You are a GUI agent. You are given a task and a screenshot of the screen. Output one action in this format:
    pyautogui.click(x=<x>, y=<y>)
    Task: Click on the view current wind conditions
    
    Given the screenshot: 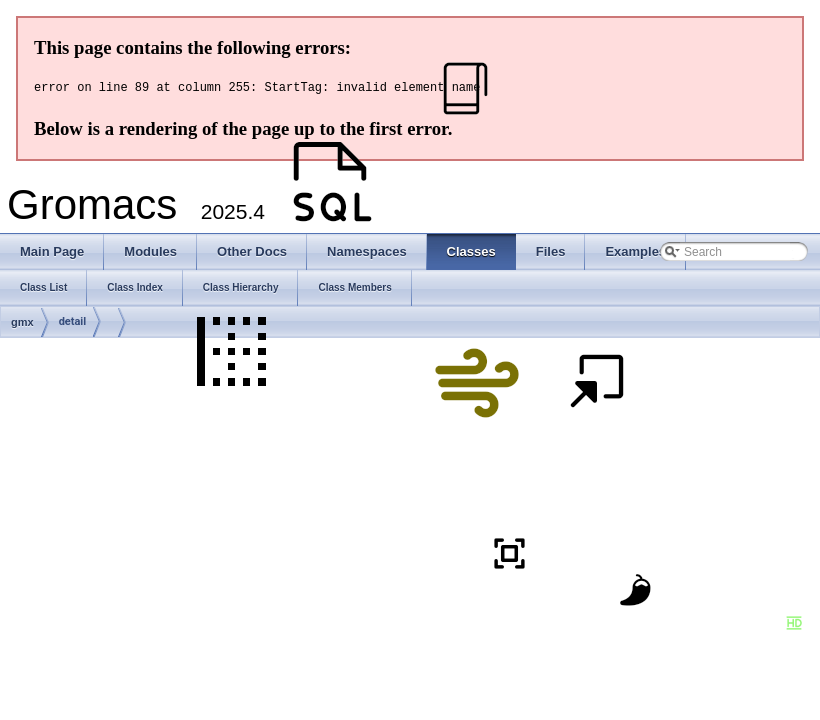 What is the action you would take?
    pyautogui.click(x=477, y=383)
    